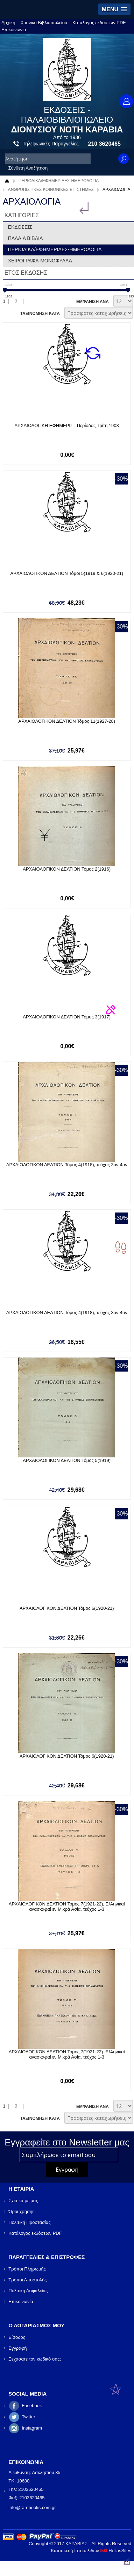 The width and height of the screenshot is (134, 2576). I want to click on view manufacturing or production facilities, so click(127, 2562).